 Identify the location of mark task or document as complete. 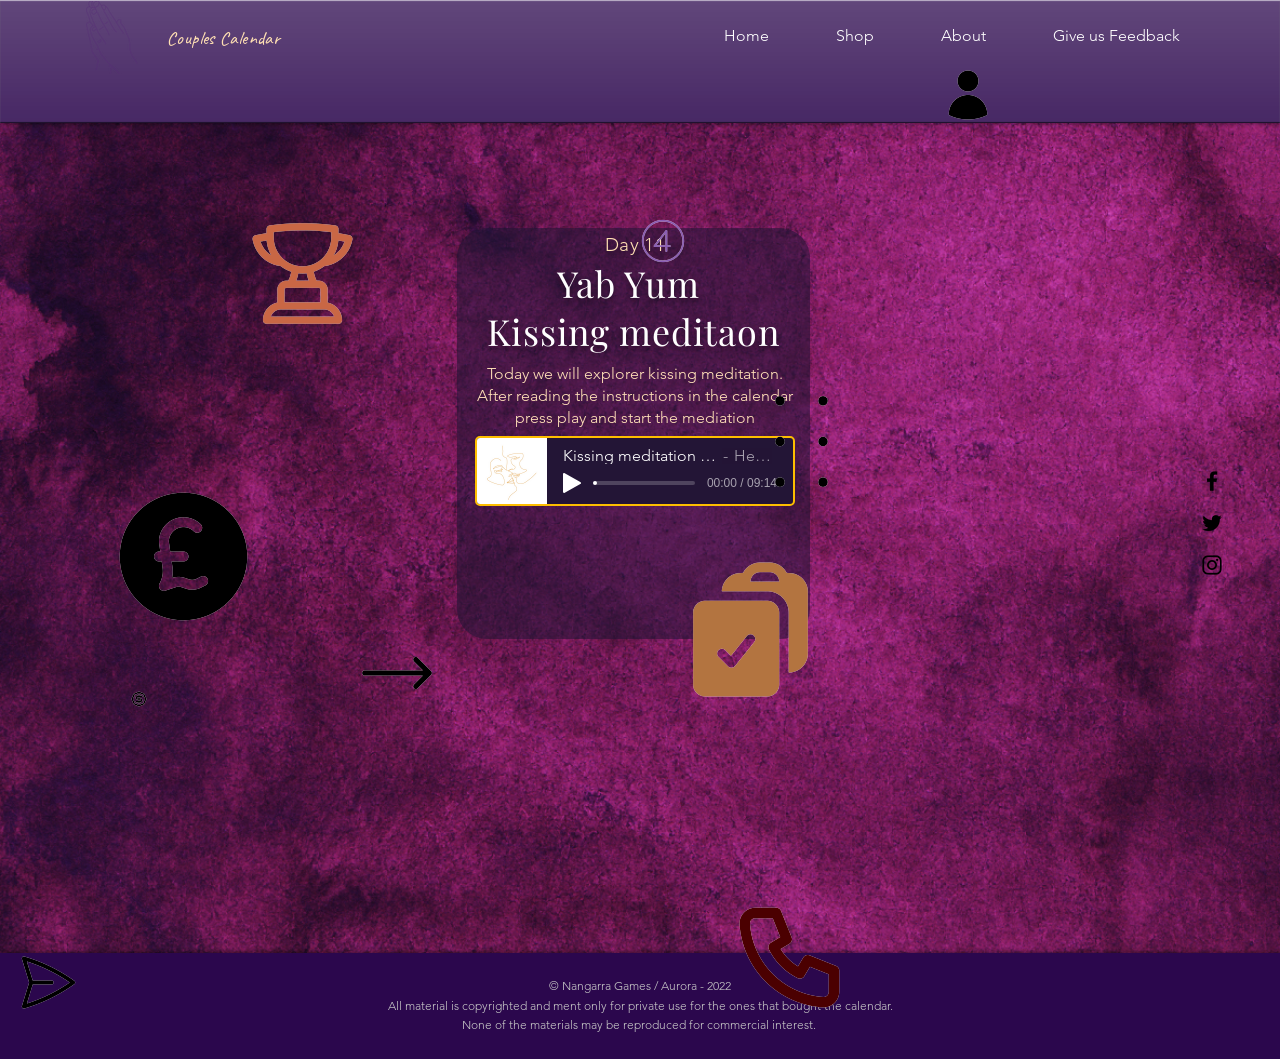
(750, 629).